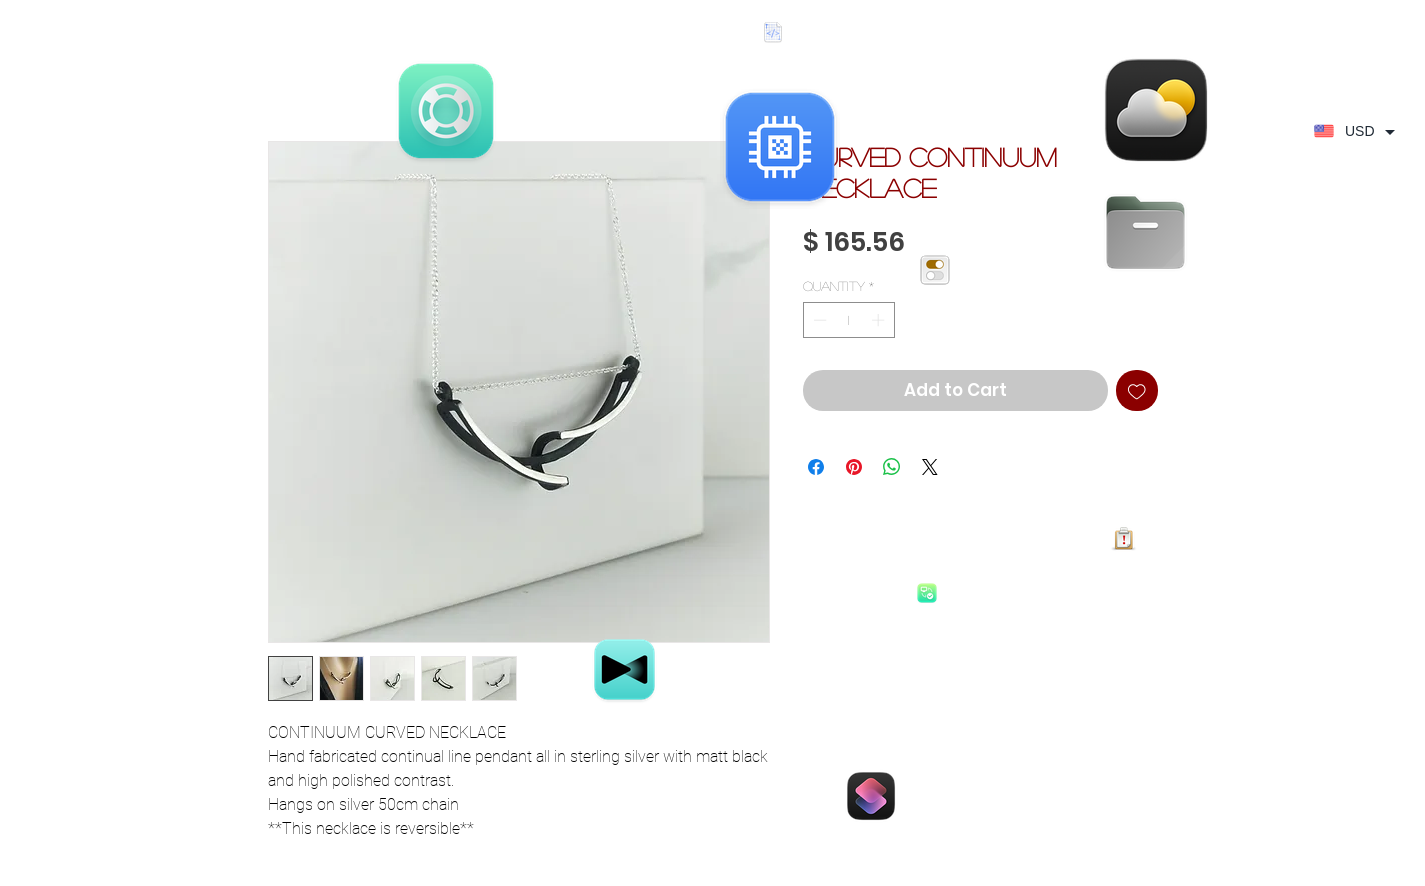 The height and width of the screenshot is (886, 1425). I want to click on open the weather app, so click(1156, 110).